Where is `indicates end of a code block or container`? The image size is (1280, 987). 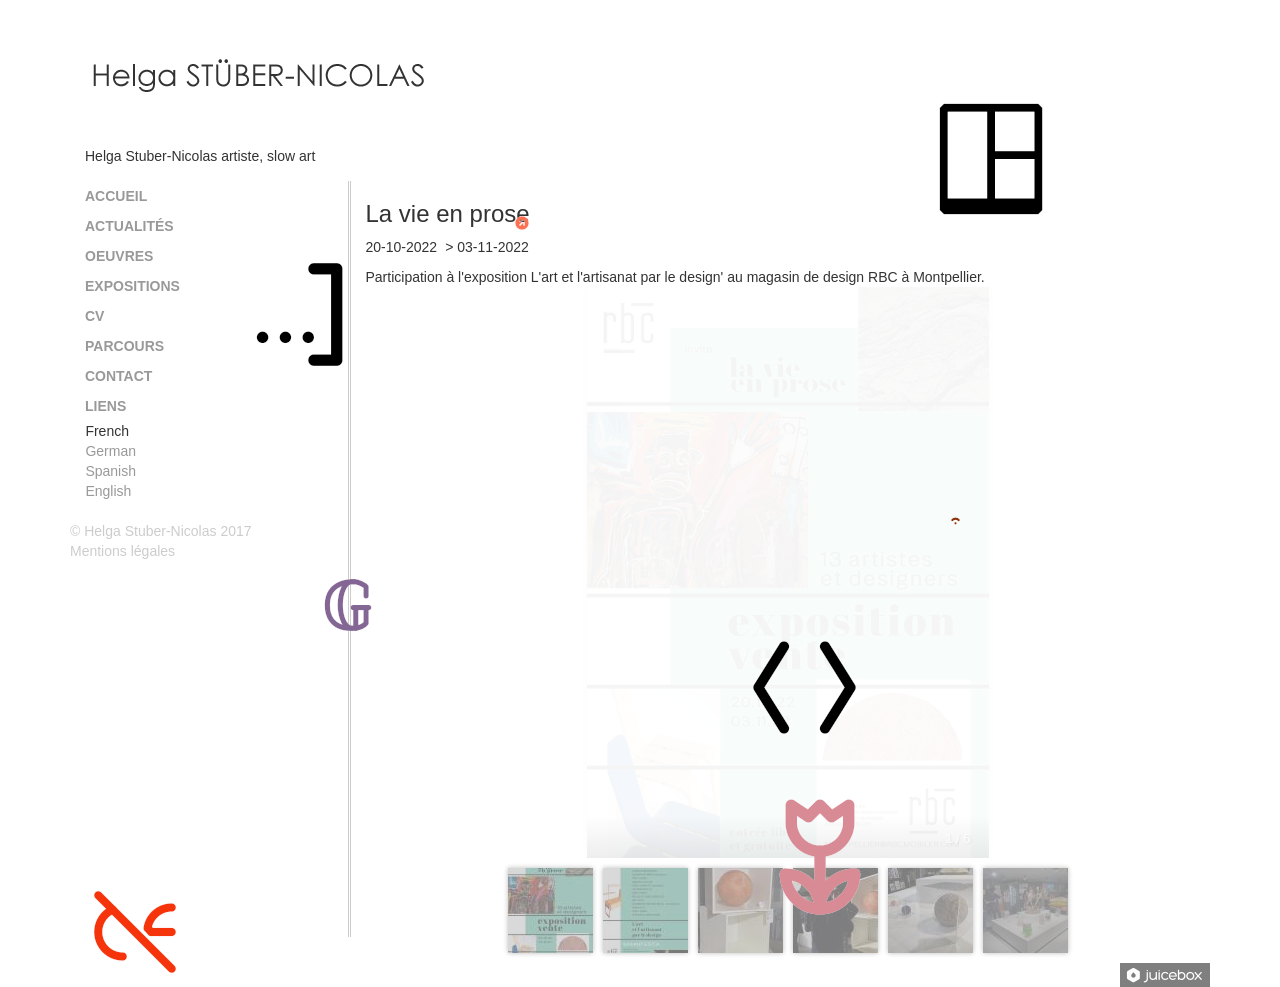 indicates end of a code block or container is located at coordinates (302, 314).